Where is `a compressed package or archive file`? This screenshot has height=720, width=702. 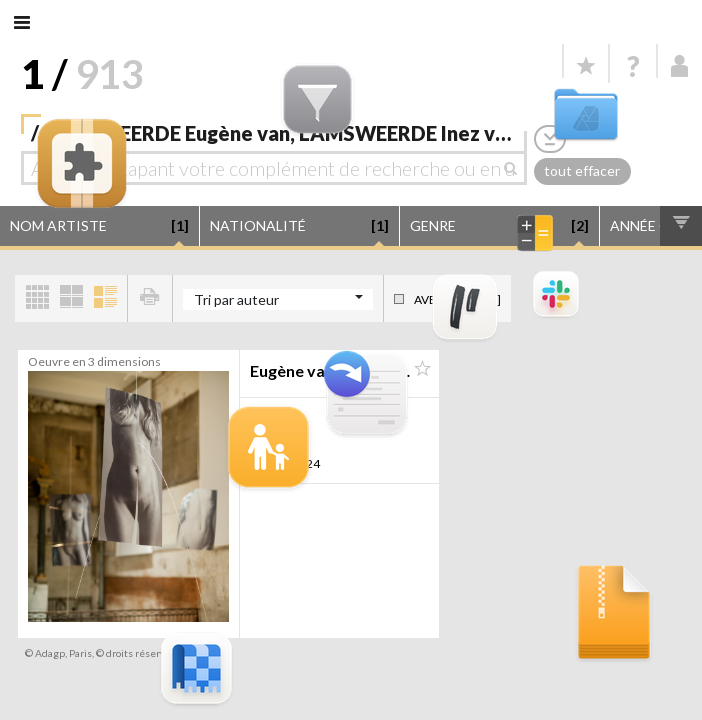
a compressed package or archive file is located at coordinates (614, 614).